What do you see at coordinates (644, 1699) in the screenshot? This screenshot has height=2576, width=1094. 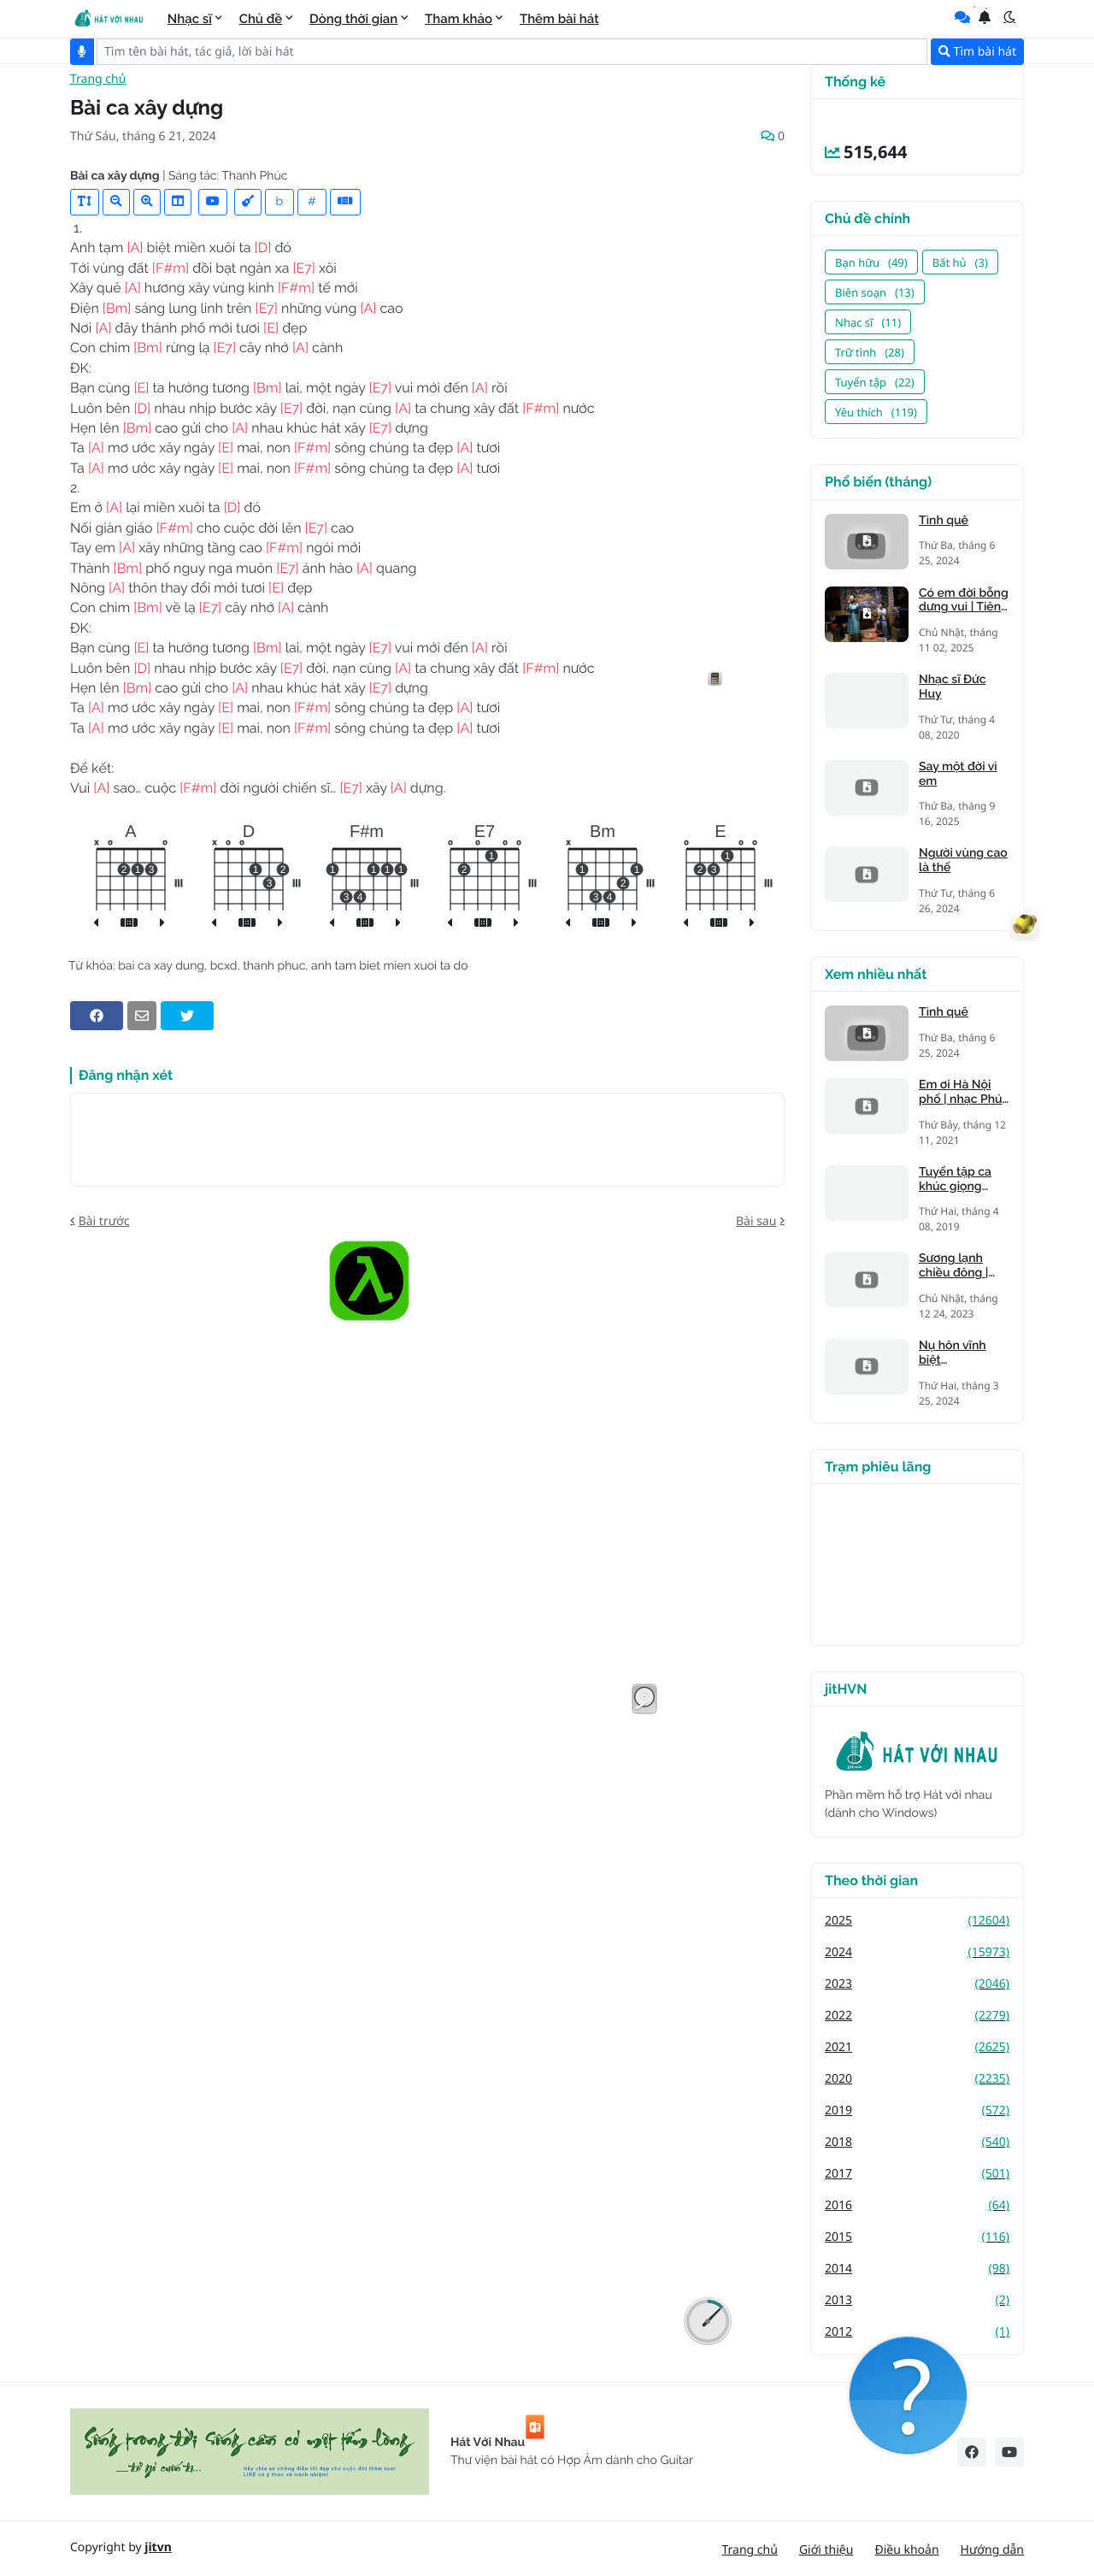 I see `open the disk management utility` at bounding box center [644, 1699].